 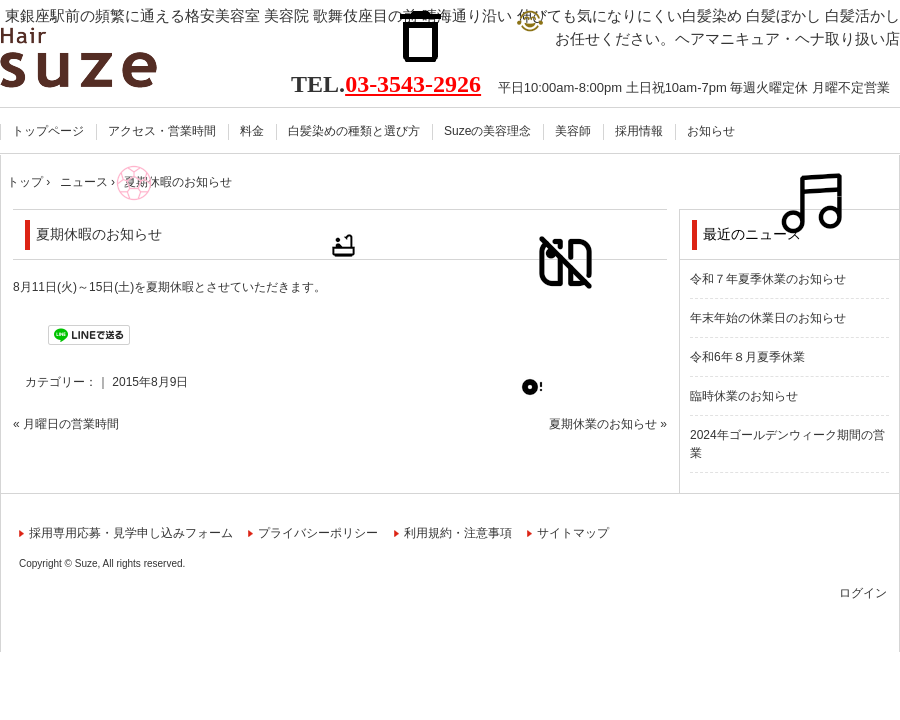 What do you see at coordinates (530, 21) in the screenshot?
I see `react with laughing emoji` at bounding box center [530, 21].